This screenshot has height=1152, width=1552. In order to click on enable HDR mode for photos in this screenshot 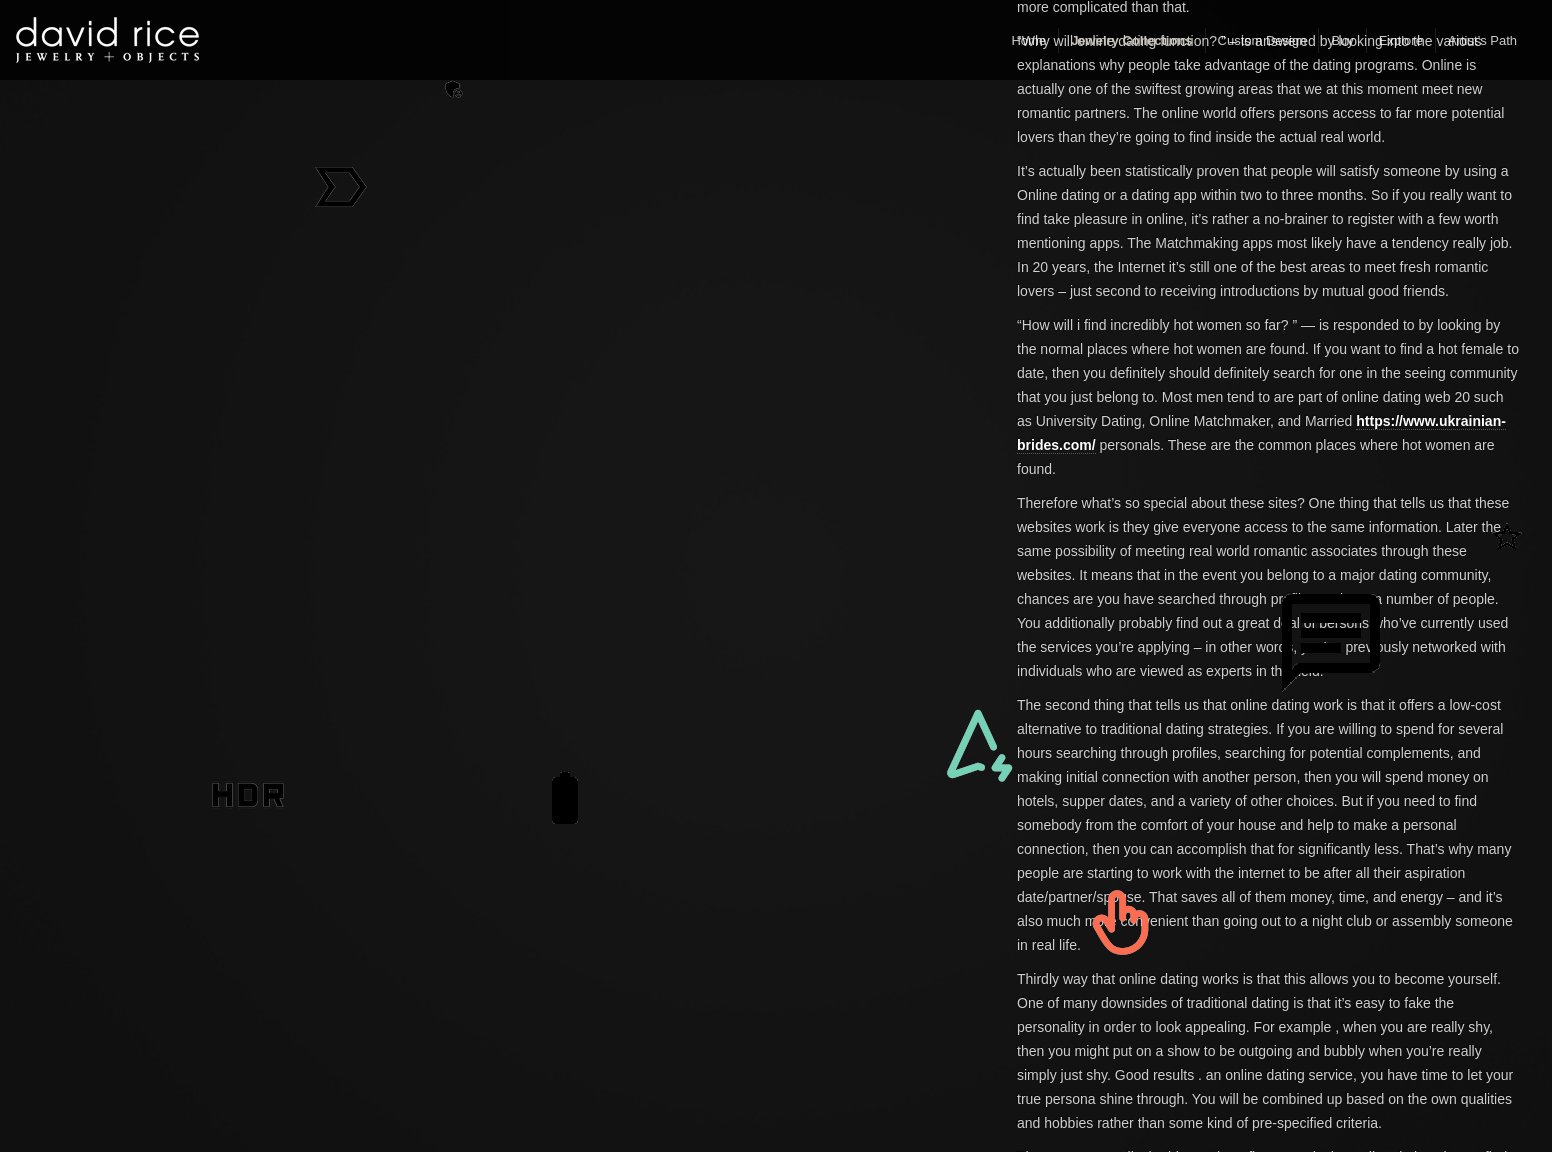, I will do `click(248, 795)`.